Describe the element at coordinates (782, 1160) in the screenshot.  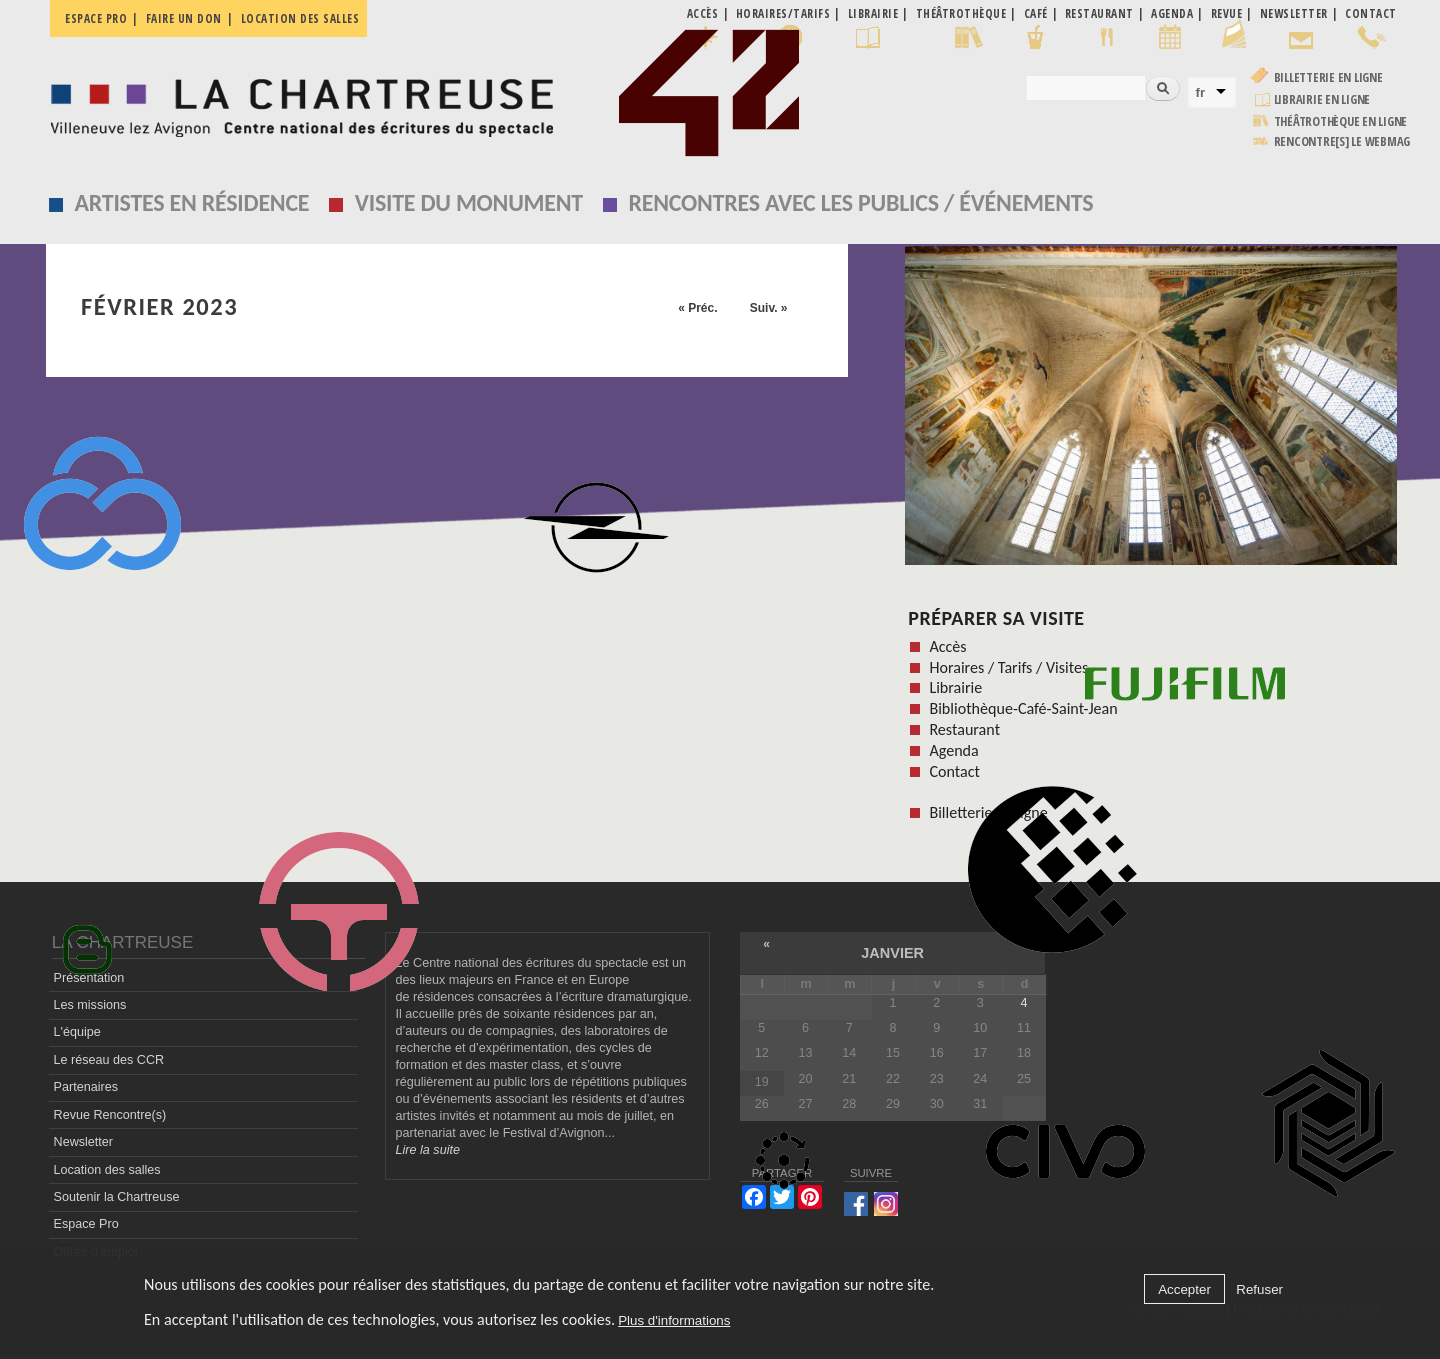
I see `open the fing network scanner app` at that location.